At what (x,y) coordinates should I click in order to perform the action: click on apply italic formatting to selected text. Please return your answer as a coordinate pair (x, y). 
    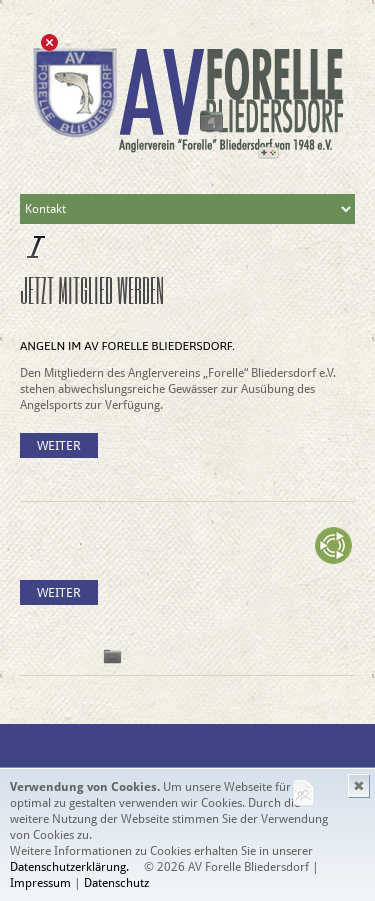
    Looking at the image, I should click on (36, 247).